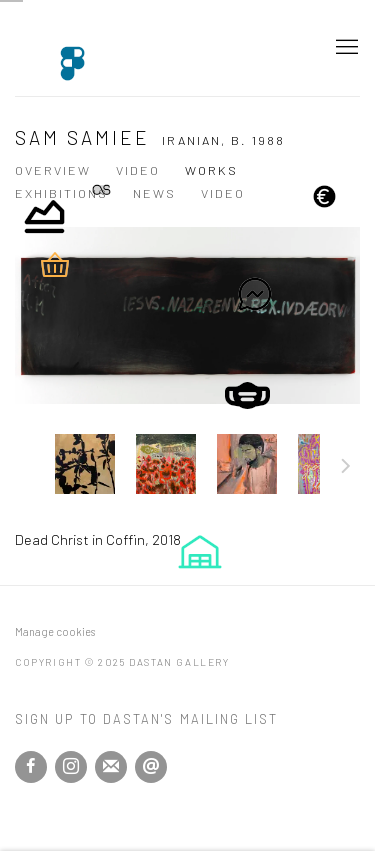  I want to click on view euro currency or pricing, so click(324, 196).